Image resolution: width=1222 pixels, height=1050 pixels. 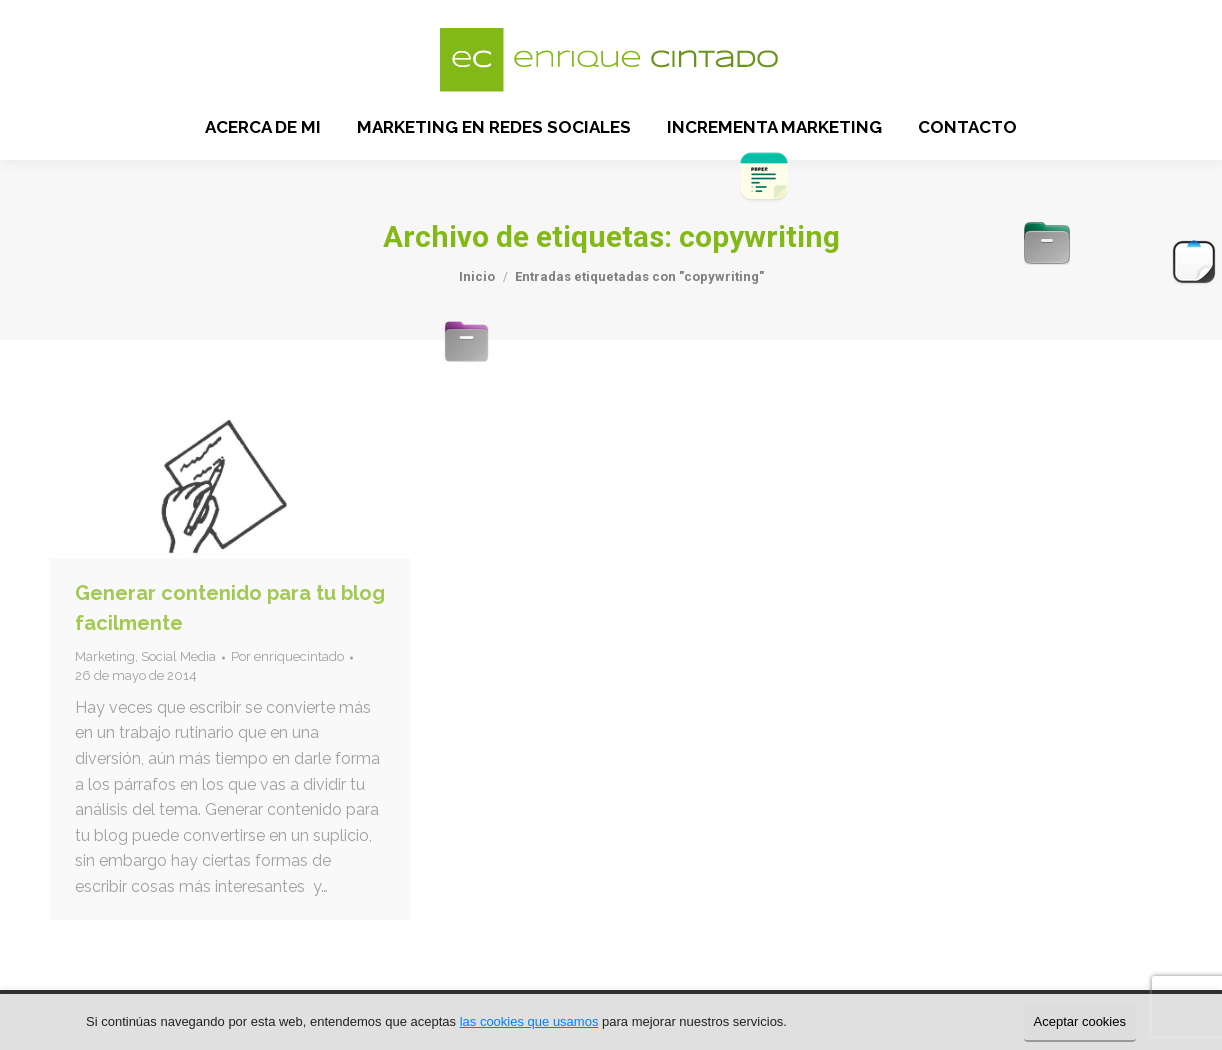 I want to click on open Paper note-taking app, so click(x=764, y=176).